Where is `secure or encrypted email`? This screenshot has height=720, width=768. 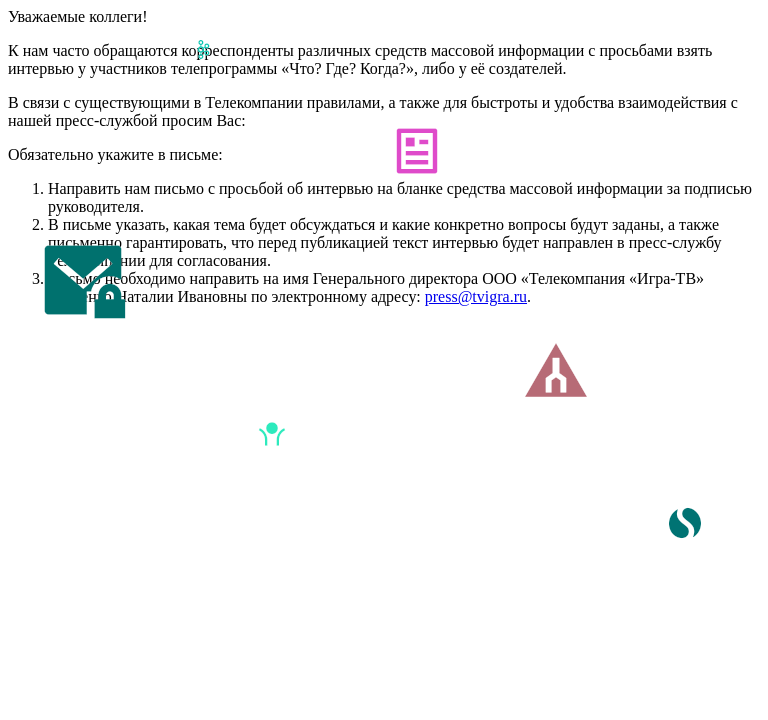
secure or encrypted email is located at coordinates (83, 280).